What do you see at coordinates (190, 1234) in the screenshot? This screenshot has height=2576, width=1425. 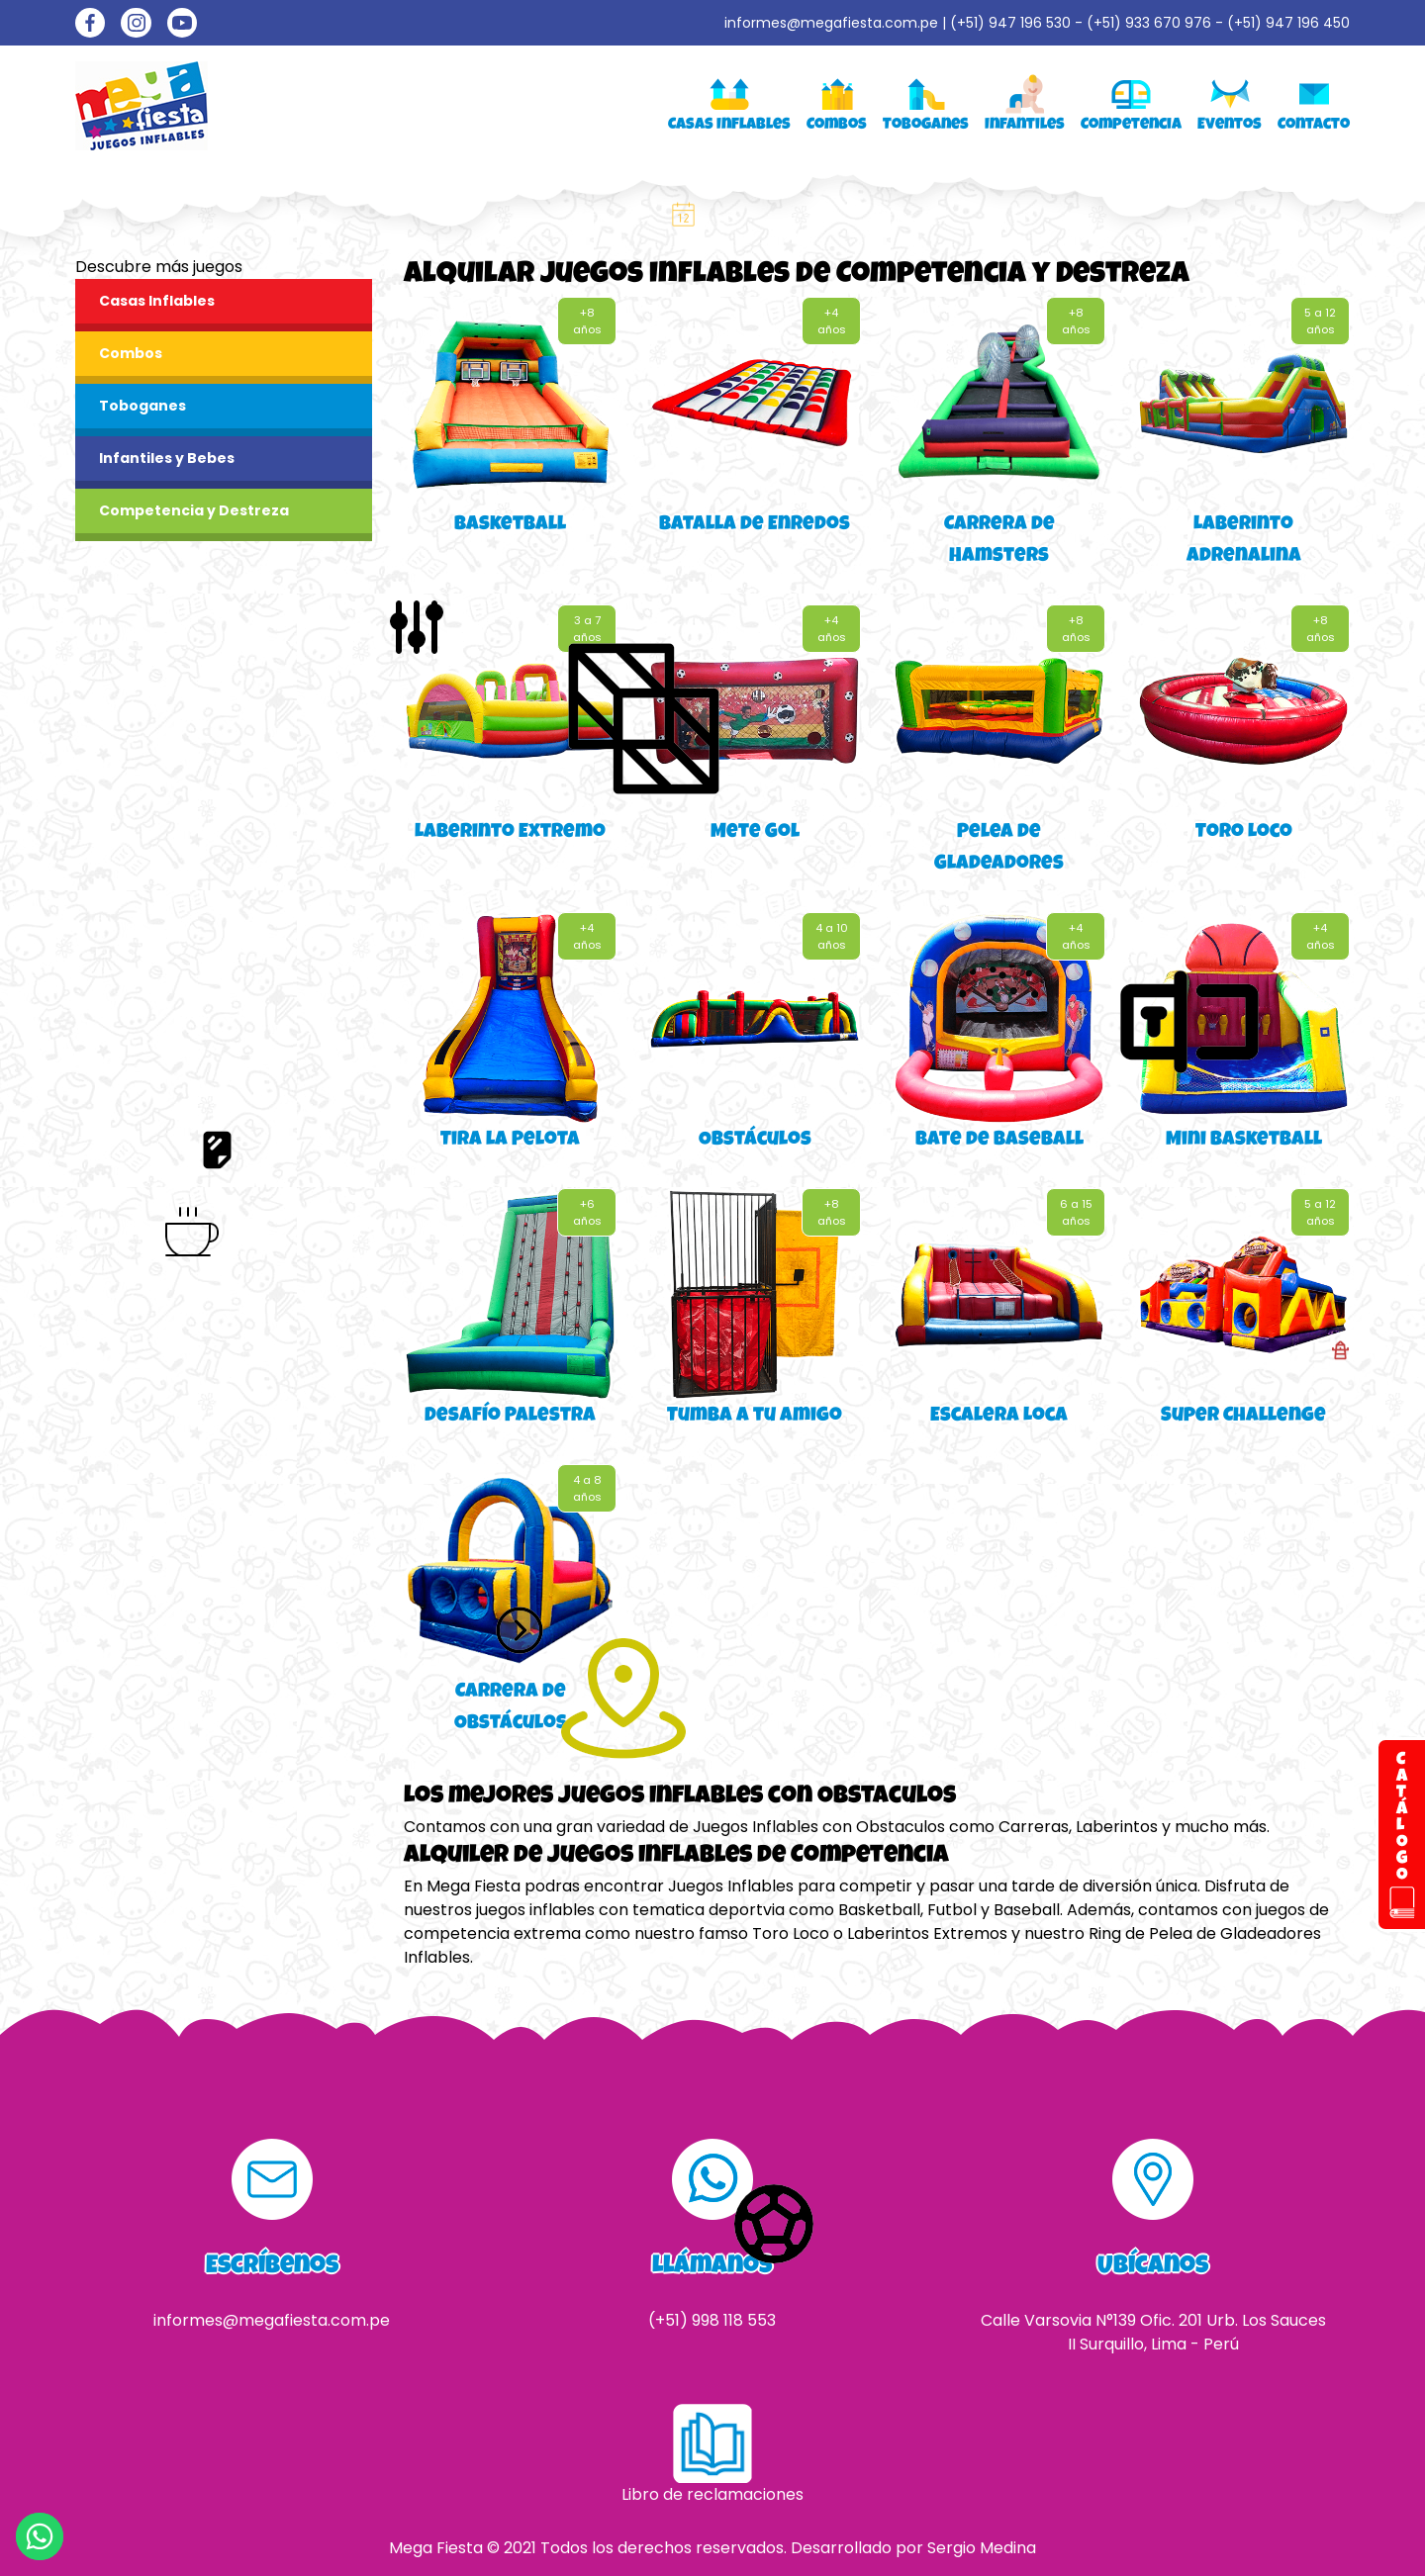 I see `find nearby coffee shops or cafes` at bounding box center [190, 1234].